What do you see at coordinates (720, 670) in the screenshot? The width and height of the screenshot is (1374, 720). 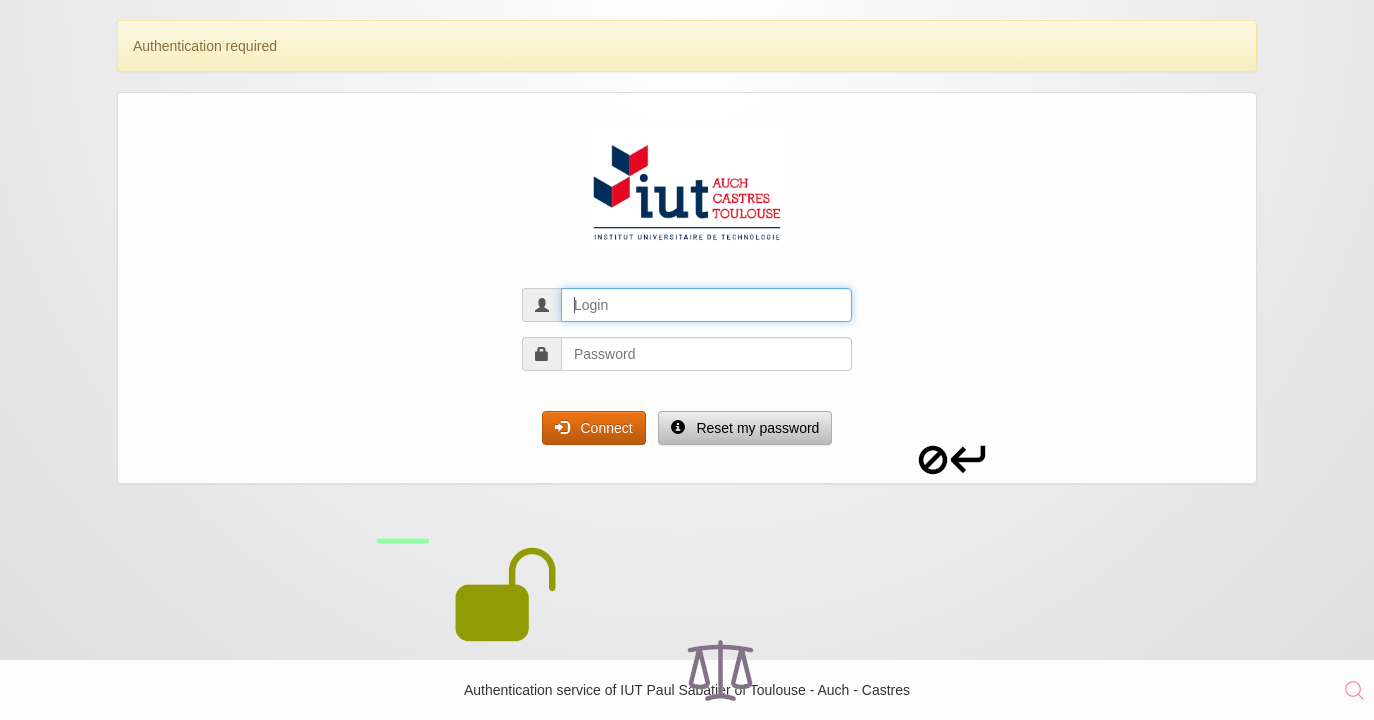 I see `access legal or terms of service information` at bounding box center [720, 670].